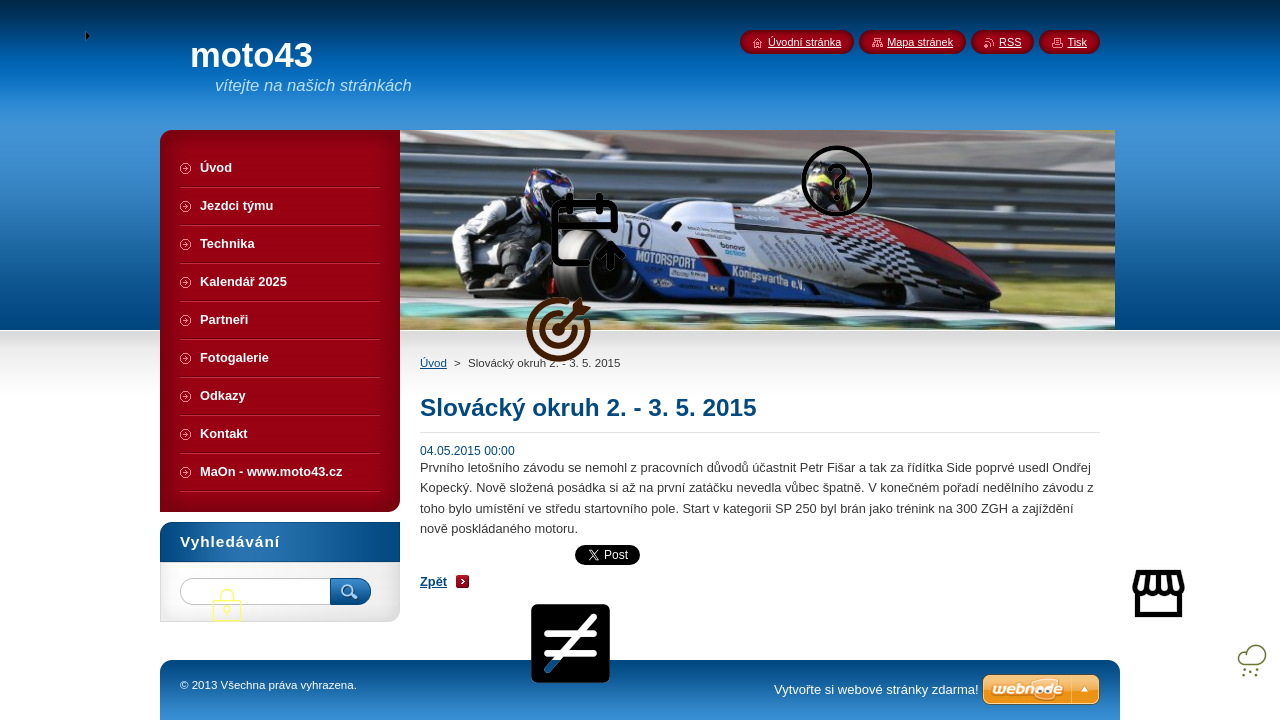  I want to click on upload or sync calendar events, so click(584, 229).